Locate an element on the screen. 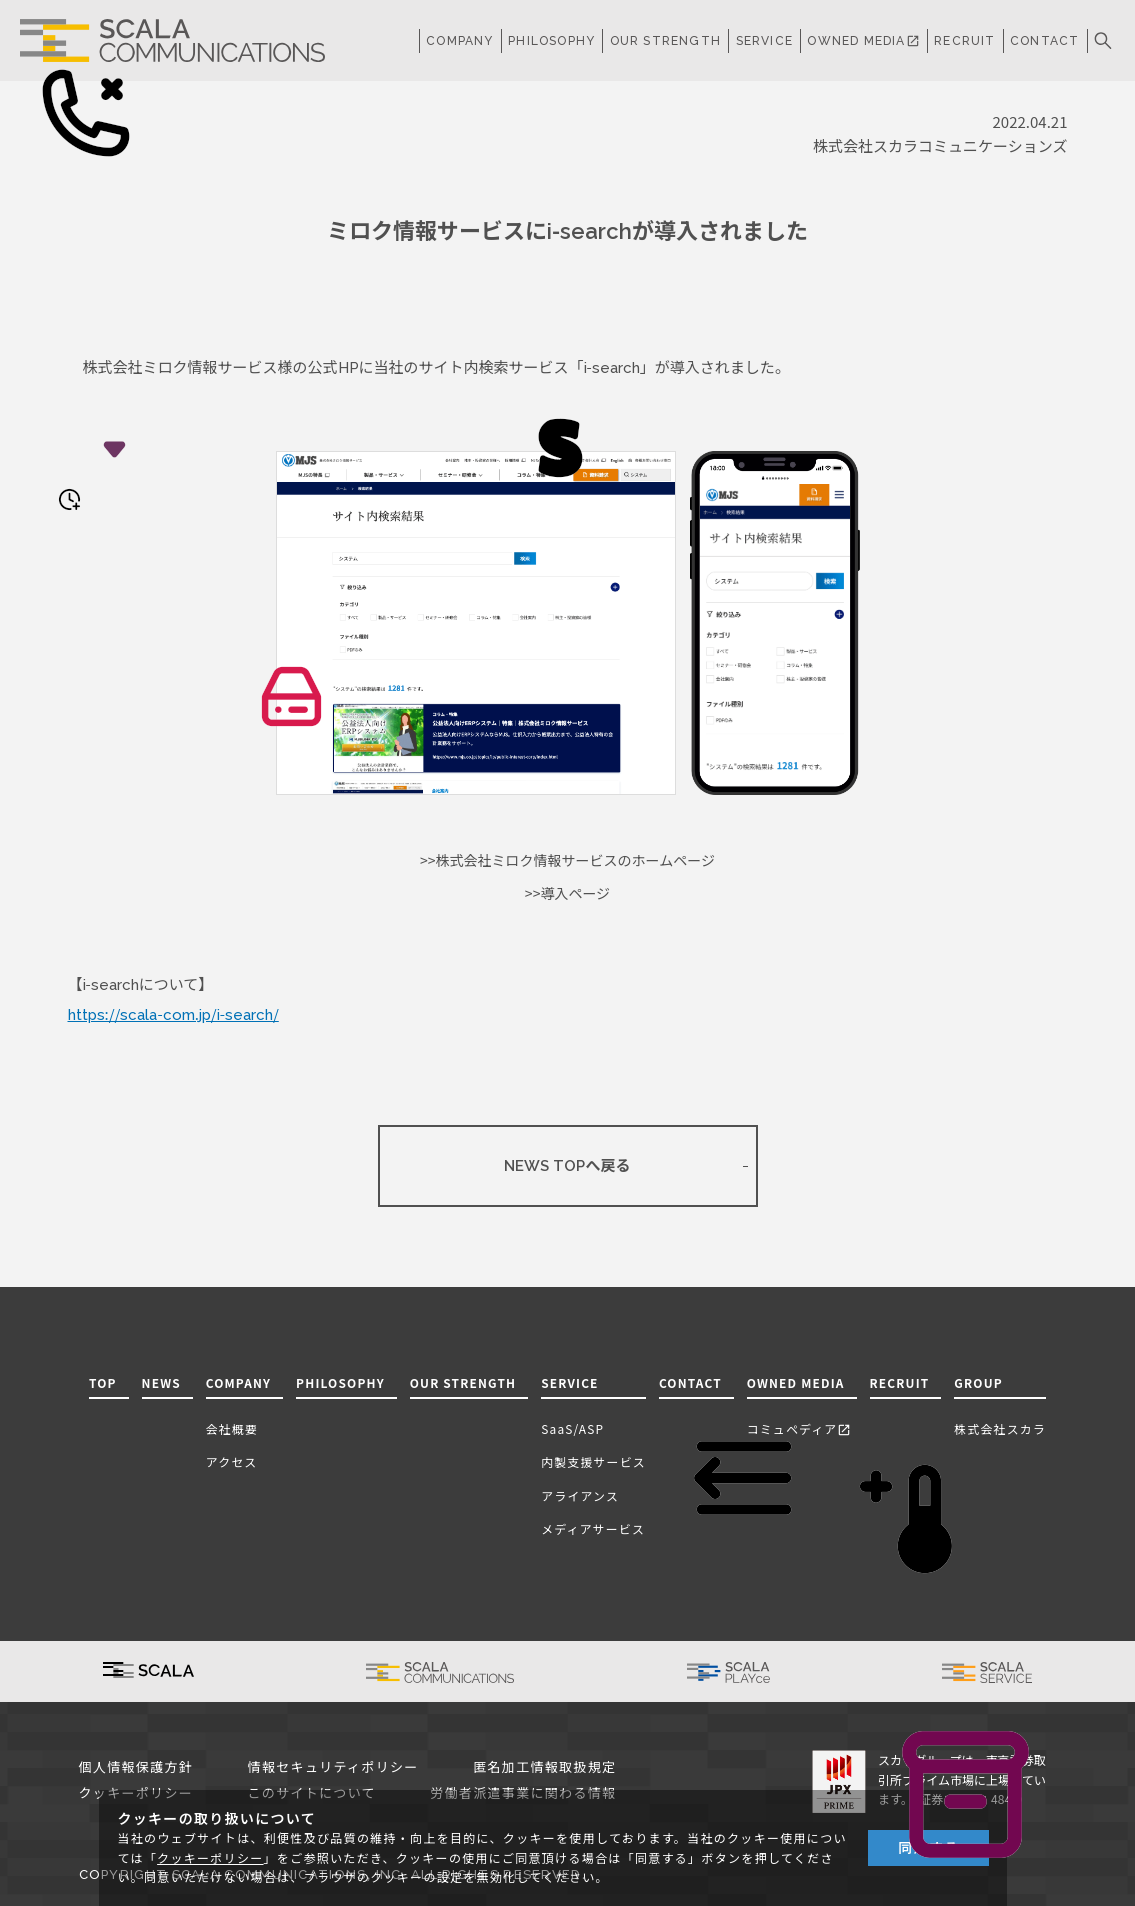 Image resolution: width=1135 pixels, height=1906 pixels. indicates a missed phone call is located at coordinates (86, 113).